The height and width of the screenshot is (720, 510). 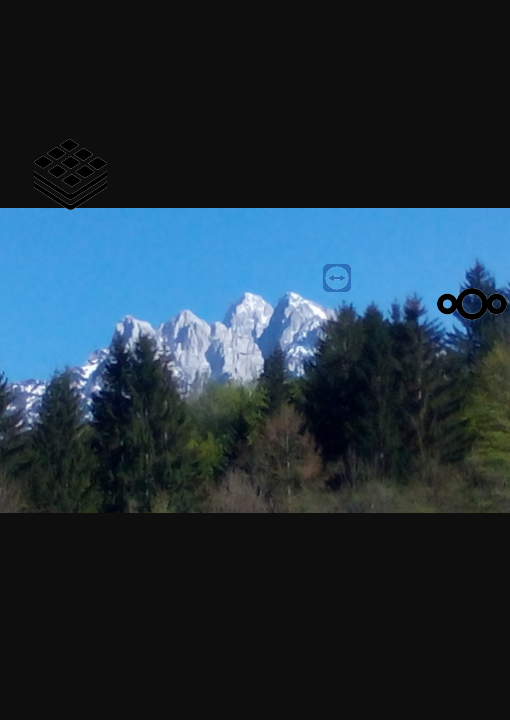 What do you see at coordinates (70, 174) in the screenshot?
I see `open torizon platform dashboard` at bounding box center [70, 174].